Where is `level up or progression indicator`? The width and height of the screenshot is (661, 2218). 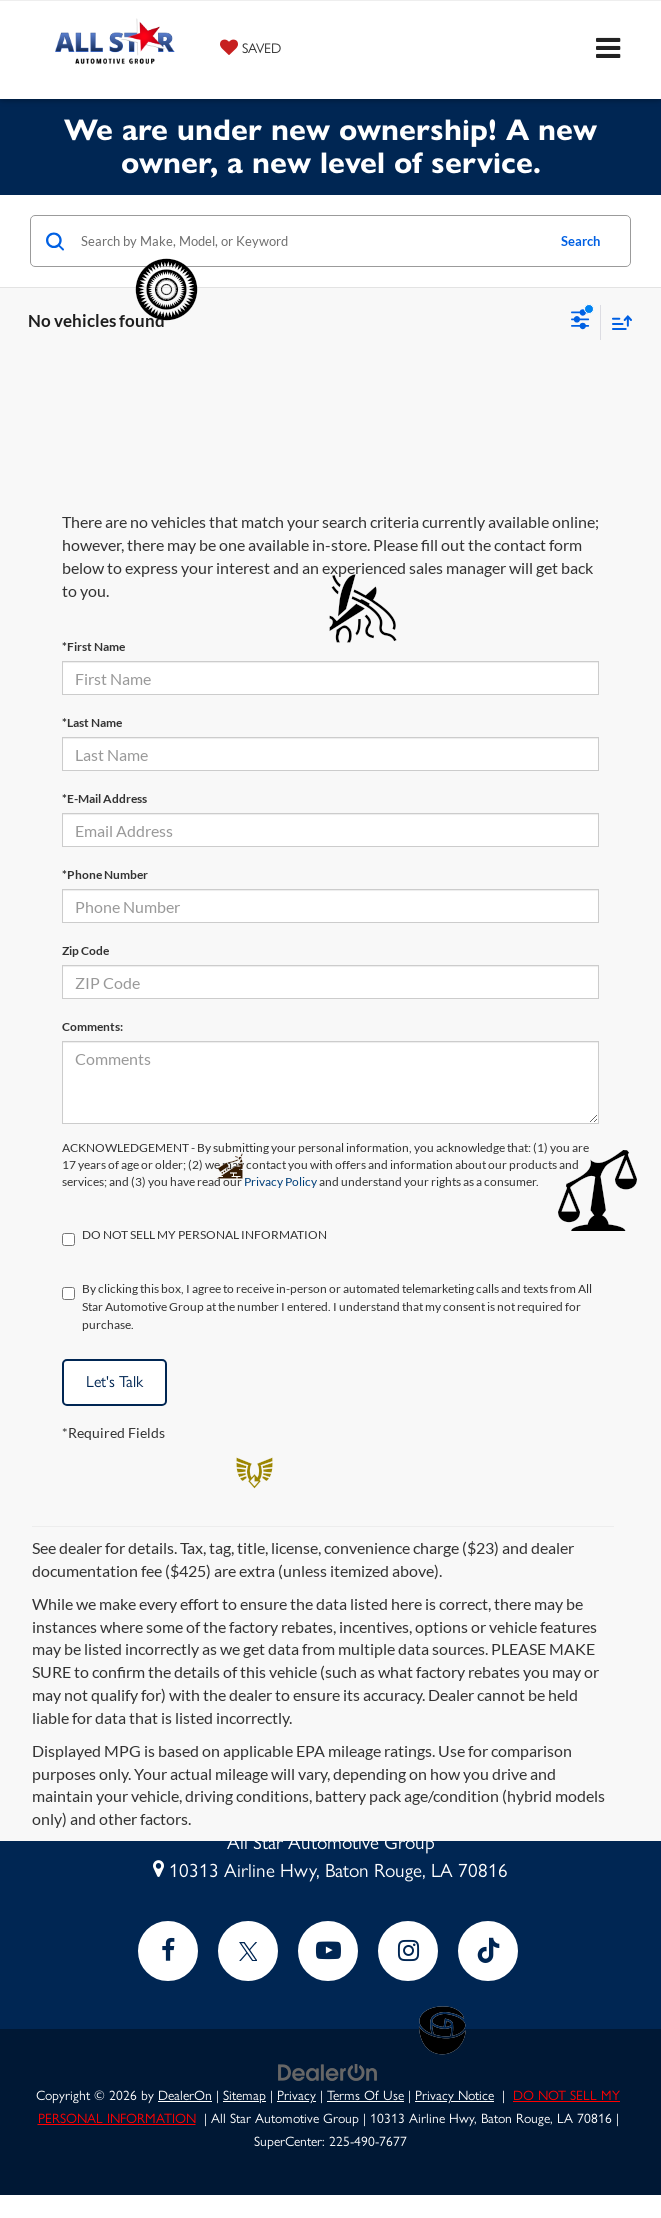 level up or progression indicator is located at coordinates (230, 1166).